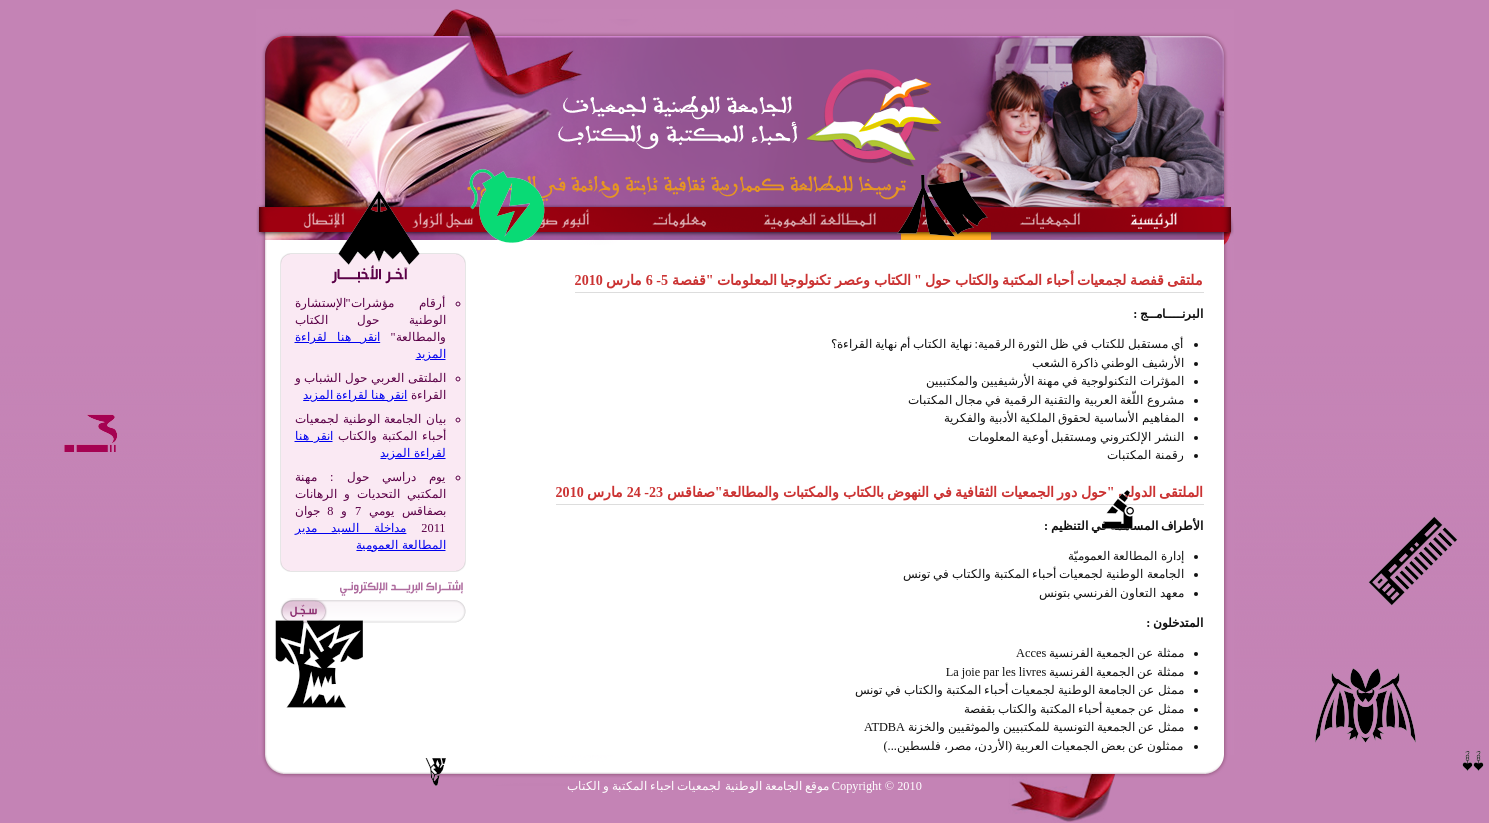 The height and width of the screenshot is (823, 1489). What do you see at coordinates (1365, 705) in the screenshot?
I see `bat creature icon for halloween or horror-themed game` at bounding box center [1365, 705].